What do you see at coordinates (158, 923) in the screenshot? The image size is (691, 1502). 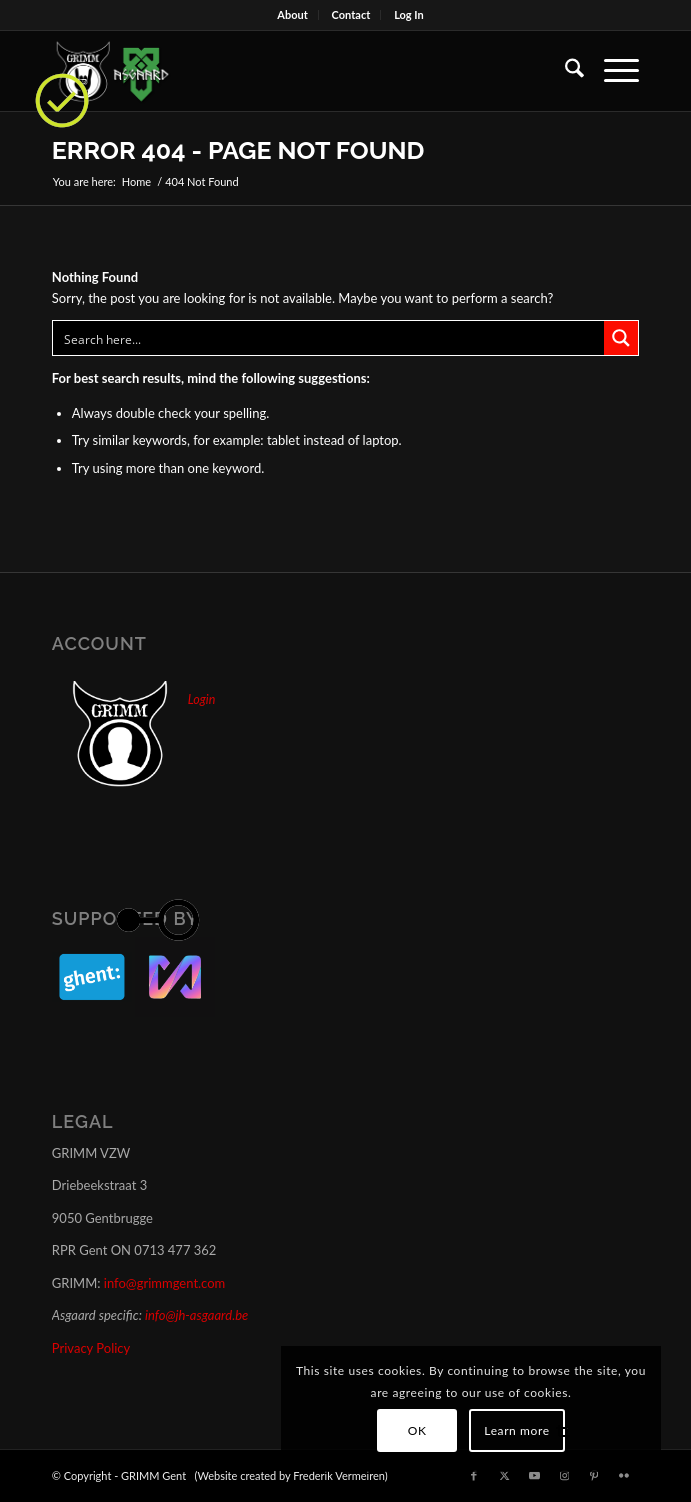 I see `view interface or class definitions` at bounding box center [158, 923].